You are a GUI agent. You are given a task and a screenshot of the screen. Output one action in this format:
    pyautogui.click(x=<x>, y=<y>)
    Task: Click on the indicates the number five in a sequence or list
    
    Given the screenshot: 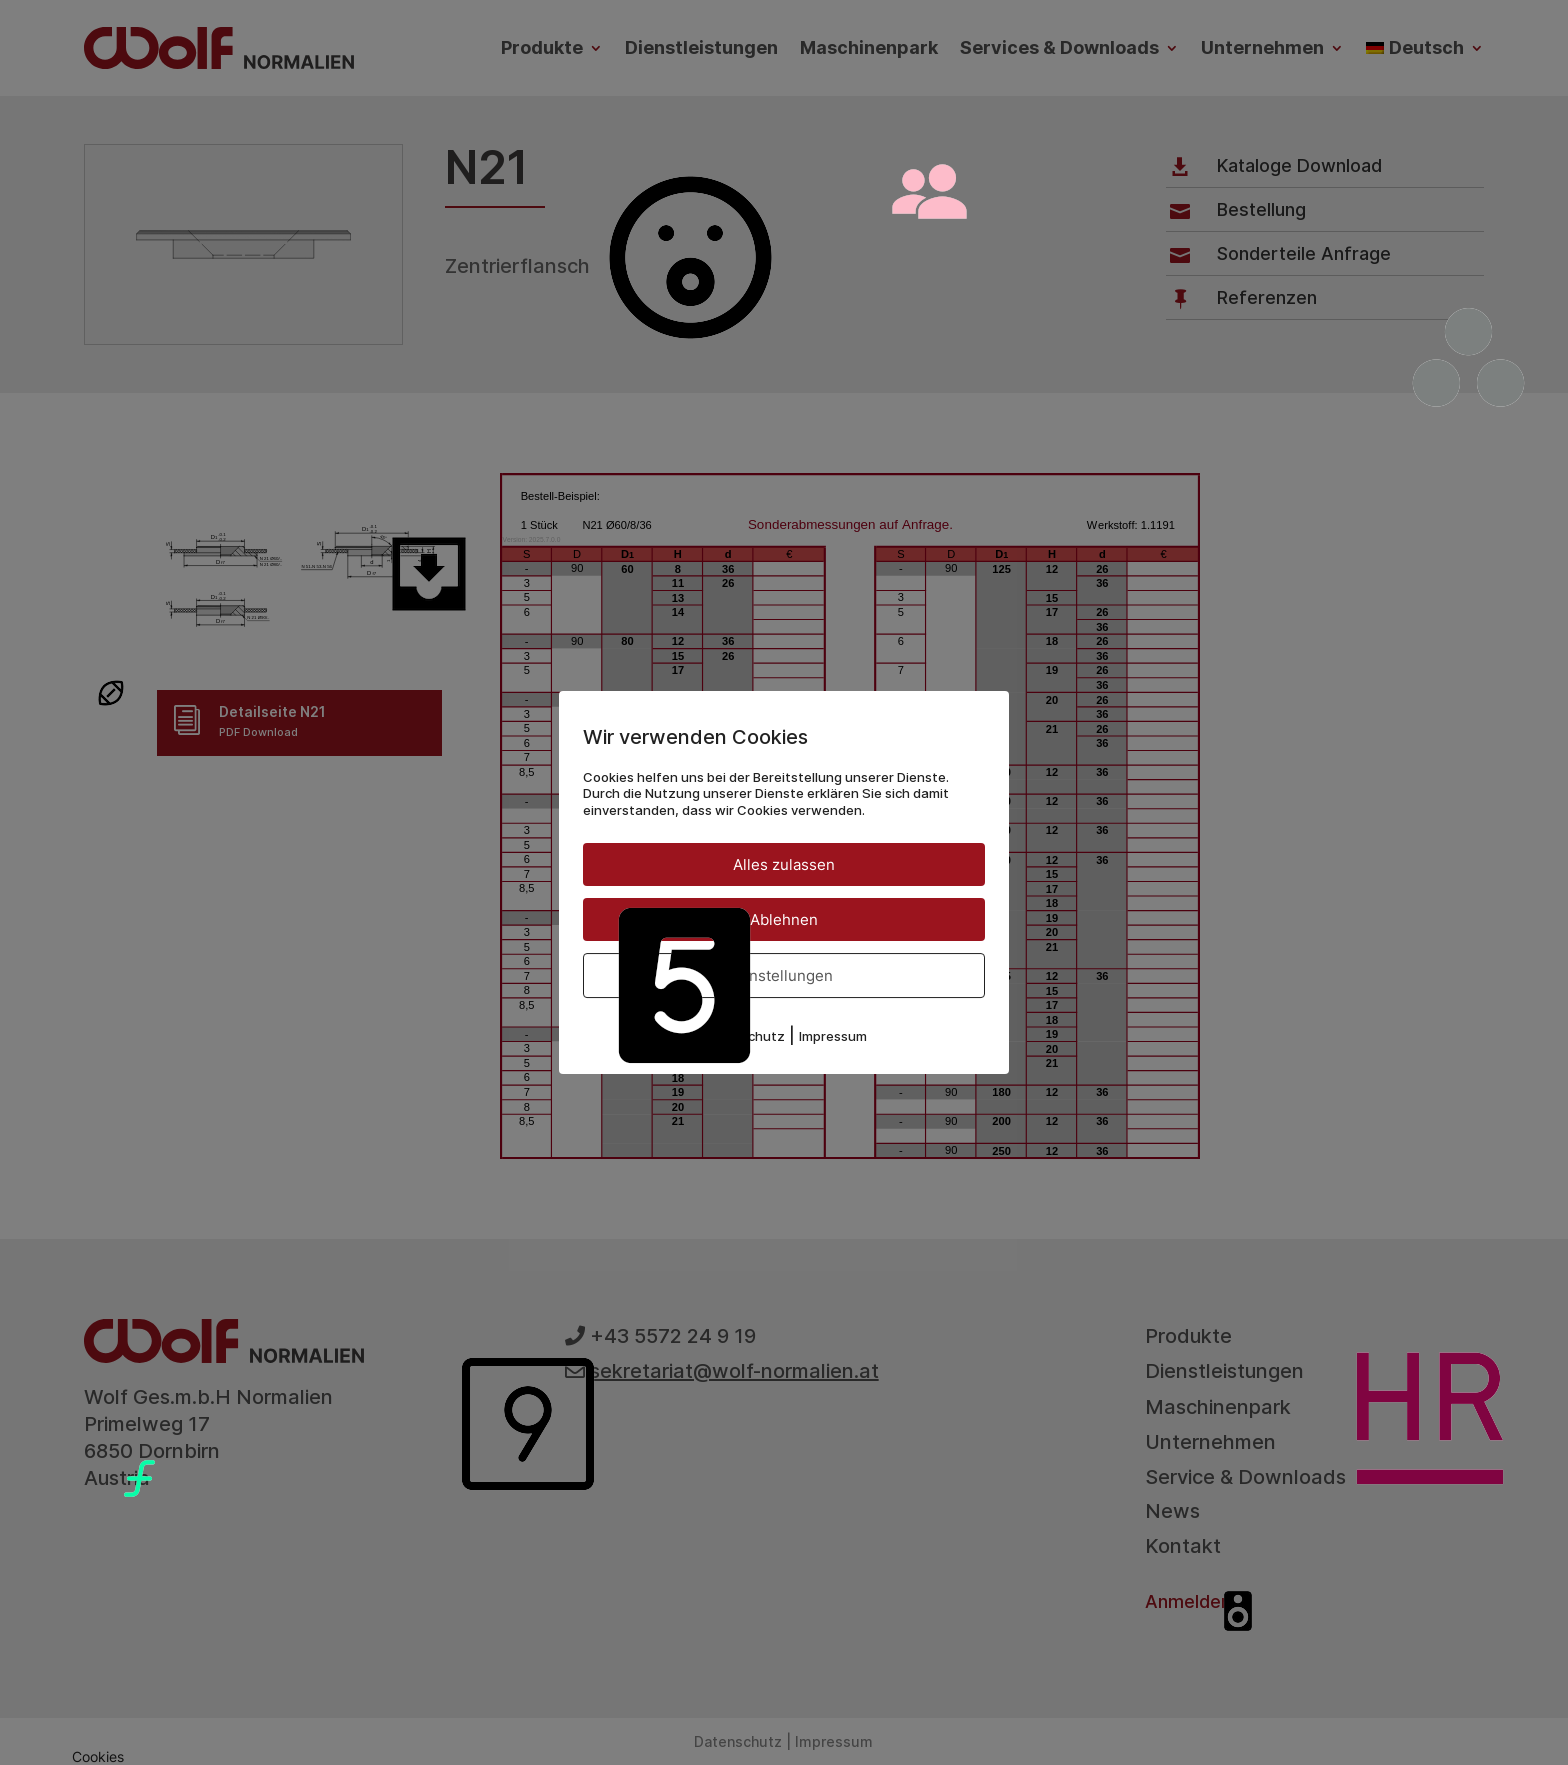 What is the action you would take?
    pyautogui.click(x=684, y=985)
    